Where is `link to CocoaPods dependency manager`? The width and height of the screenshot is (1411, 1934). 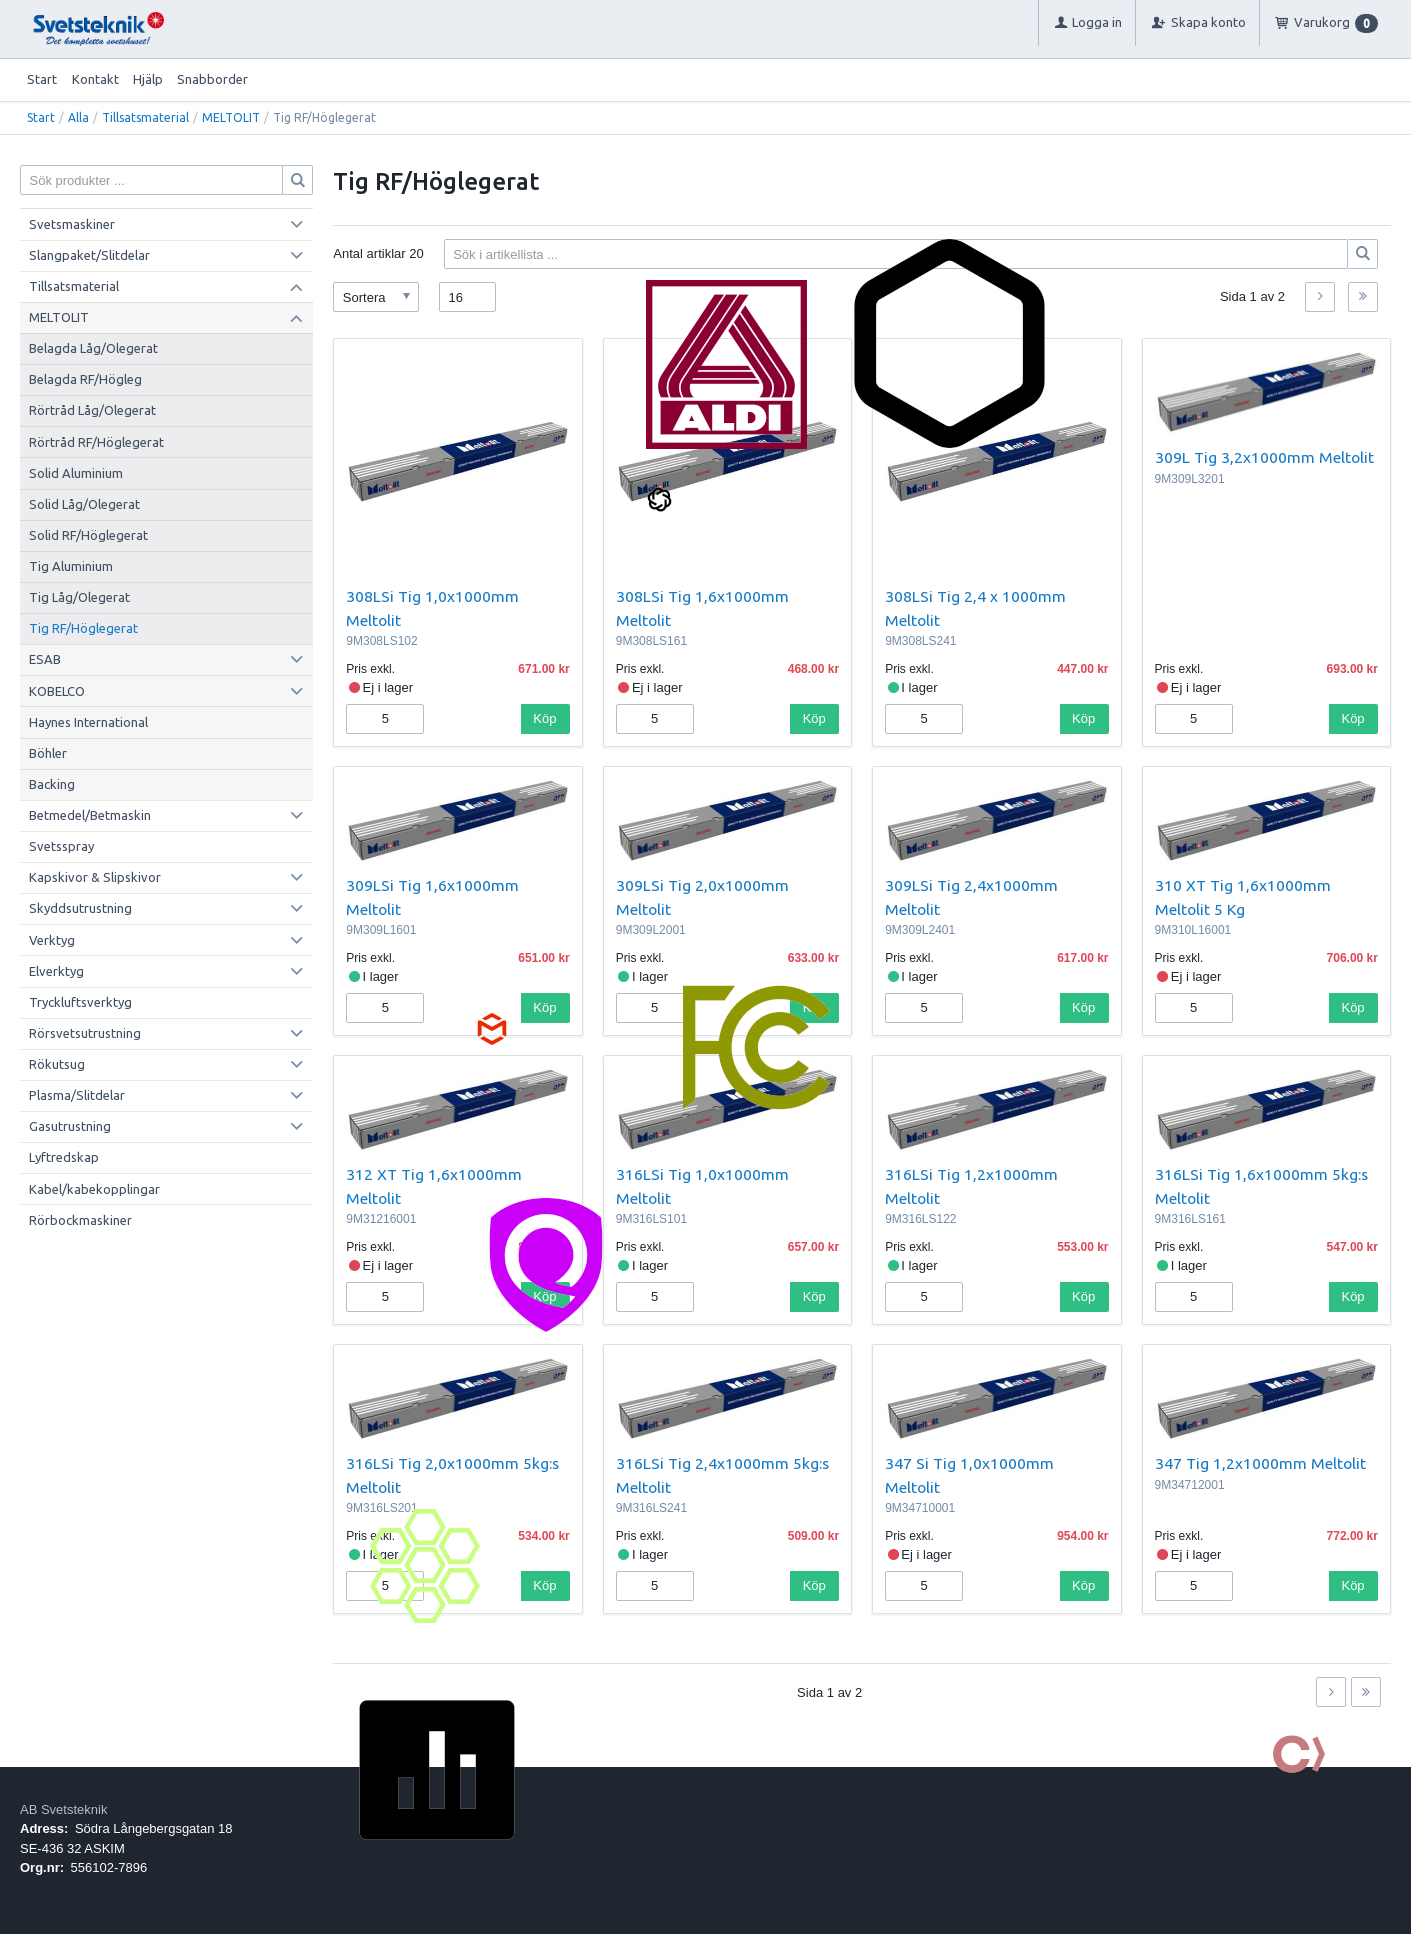 link to CocoaPods dependency manager is located at coordinates (1299, 1754).